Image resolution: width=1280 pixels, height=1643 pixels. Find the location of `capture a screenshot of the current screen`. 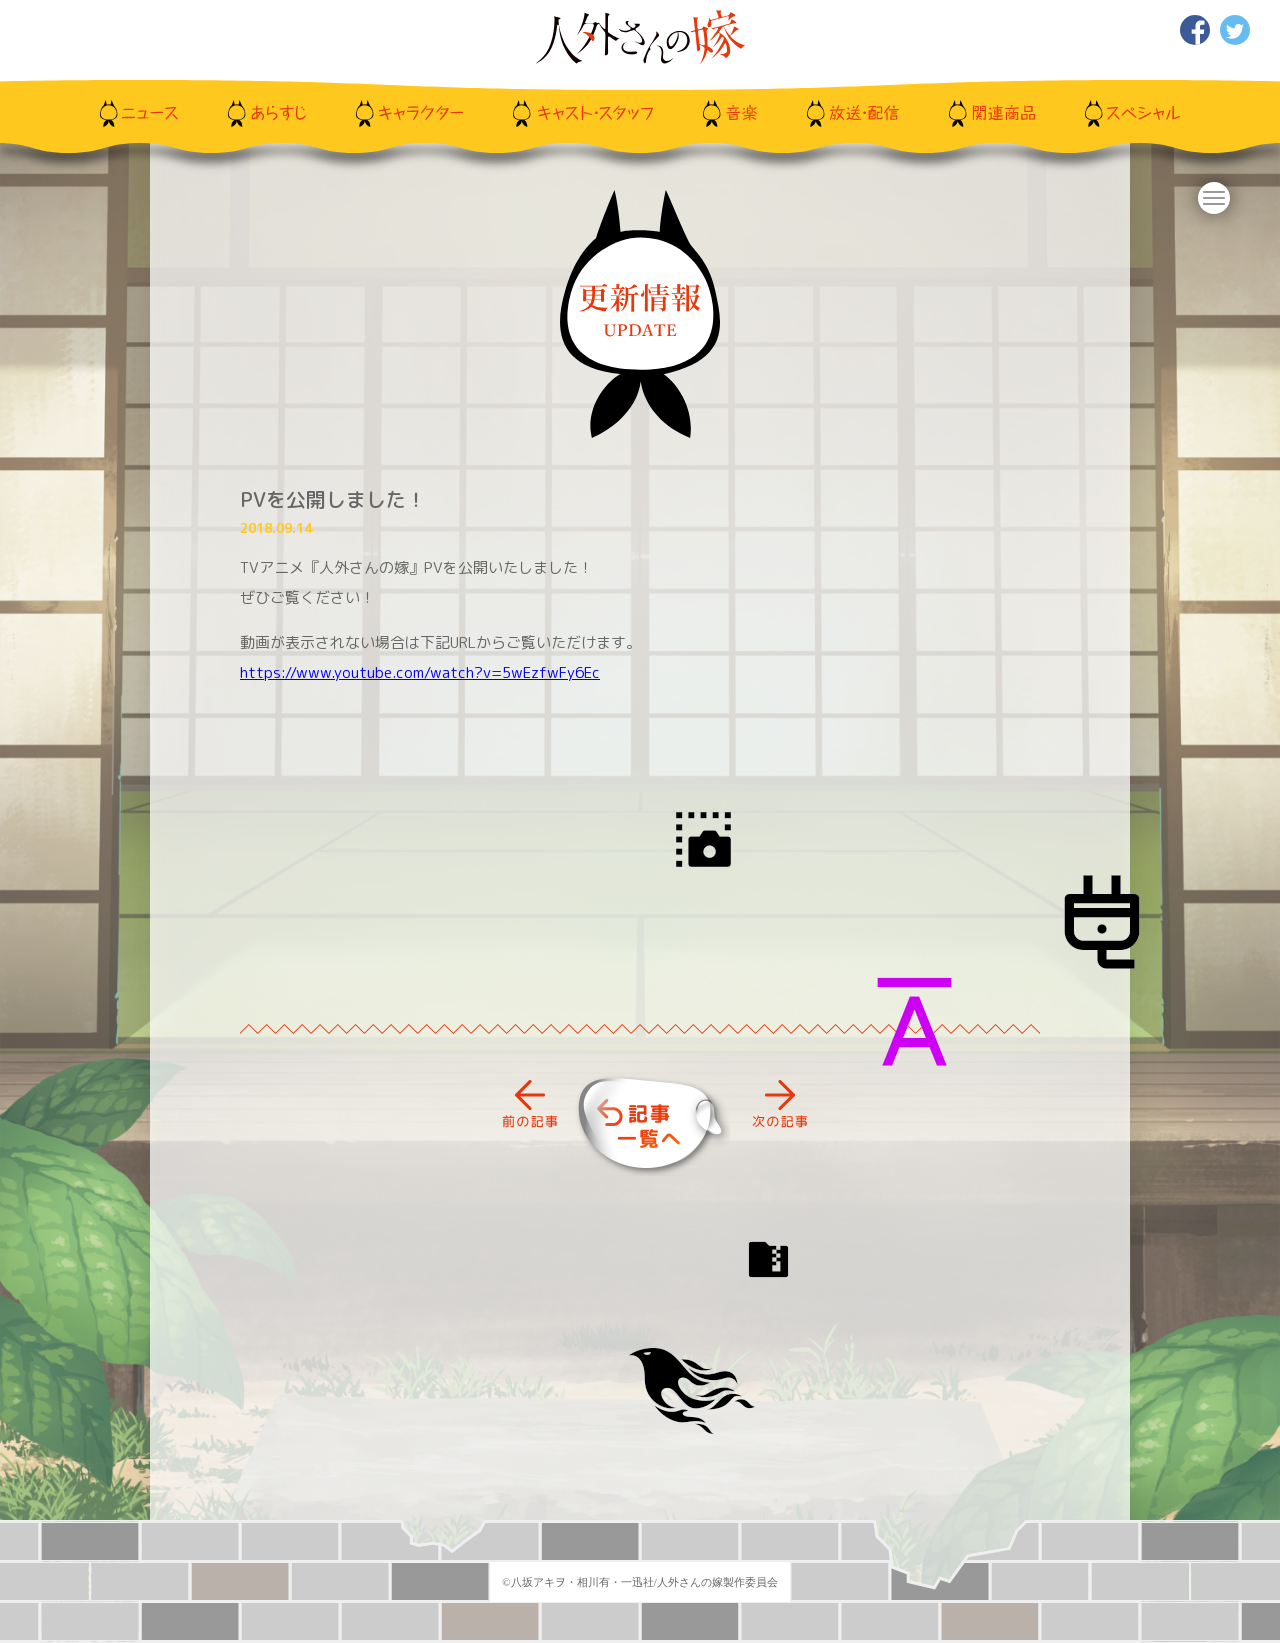

capture a screenshot of the current screen is located at coordinates (703, 839).